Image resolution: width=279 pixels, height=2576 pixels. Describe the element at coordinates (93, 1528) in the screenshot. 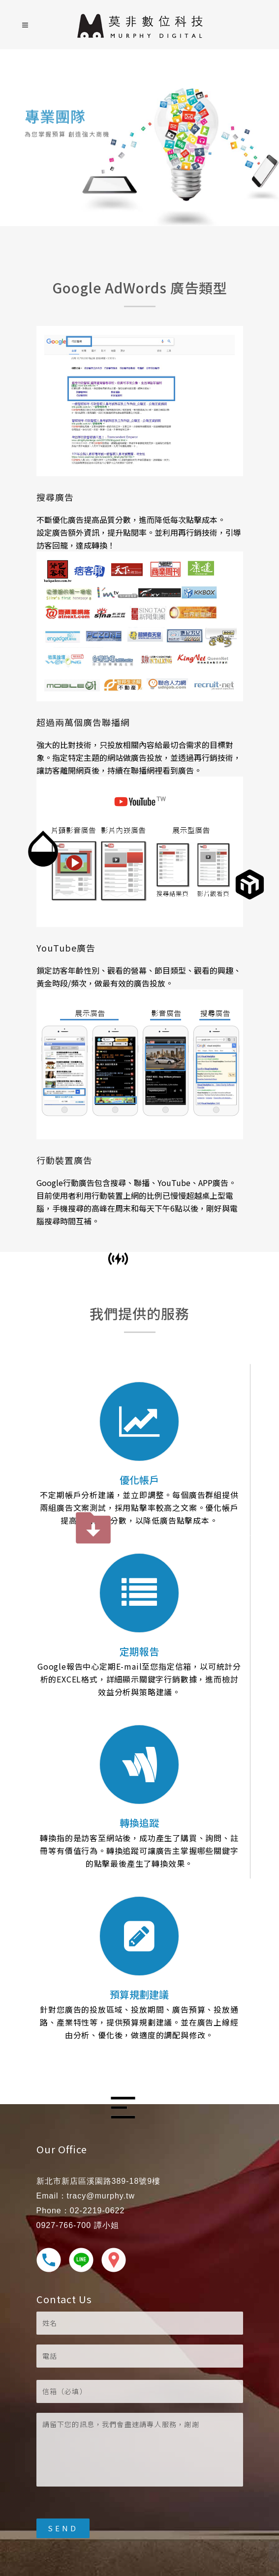

I see `download a folder or its contents` at that location.